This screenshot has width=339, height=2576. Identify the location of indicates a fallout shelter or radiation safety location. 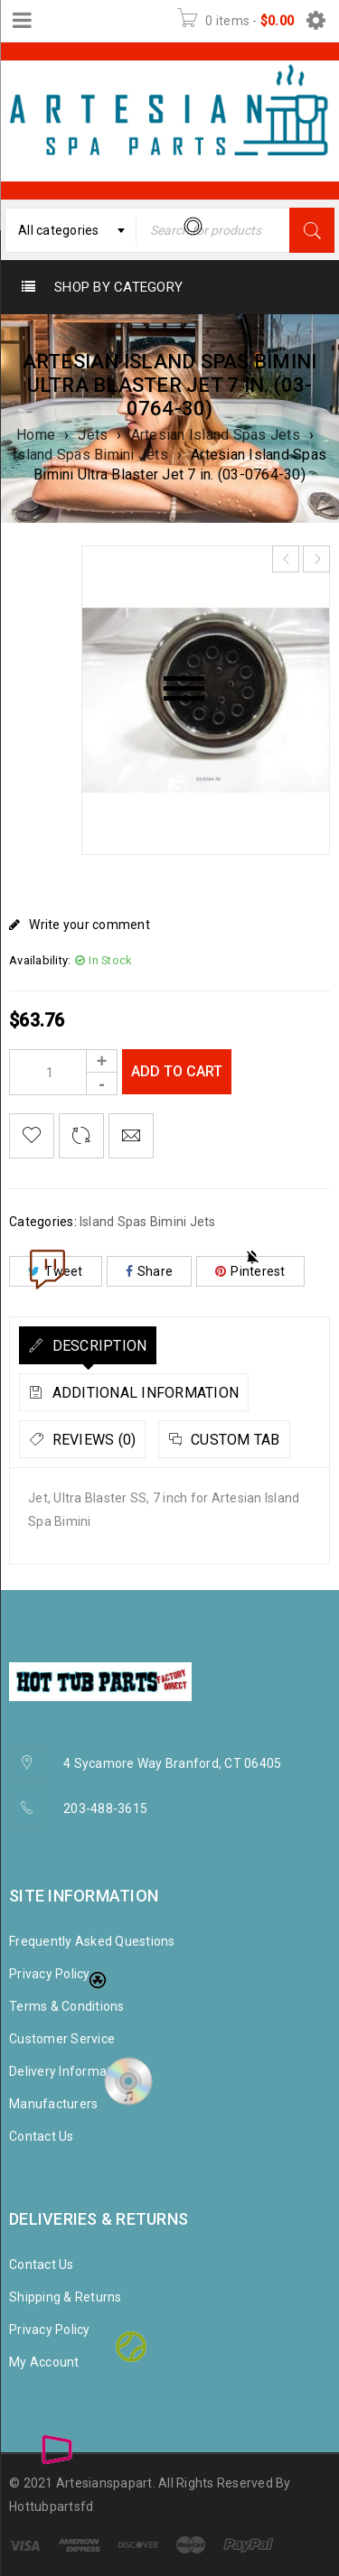
(98, 1980).